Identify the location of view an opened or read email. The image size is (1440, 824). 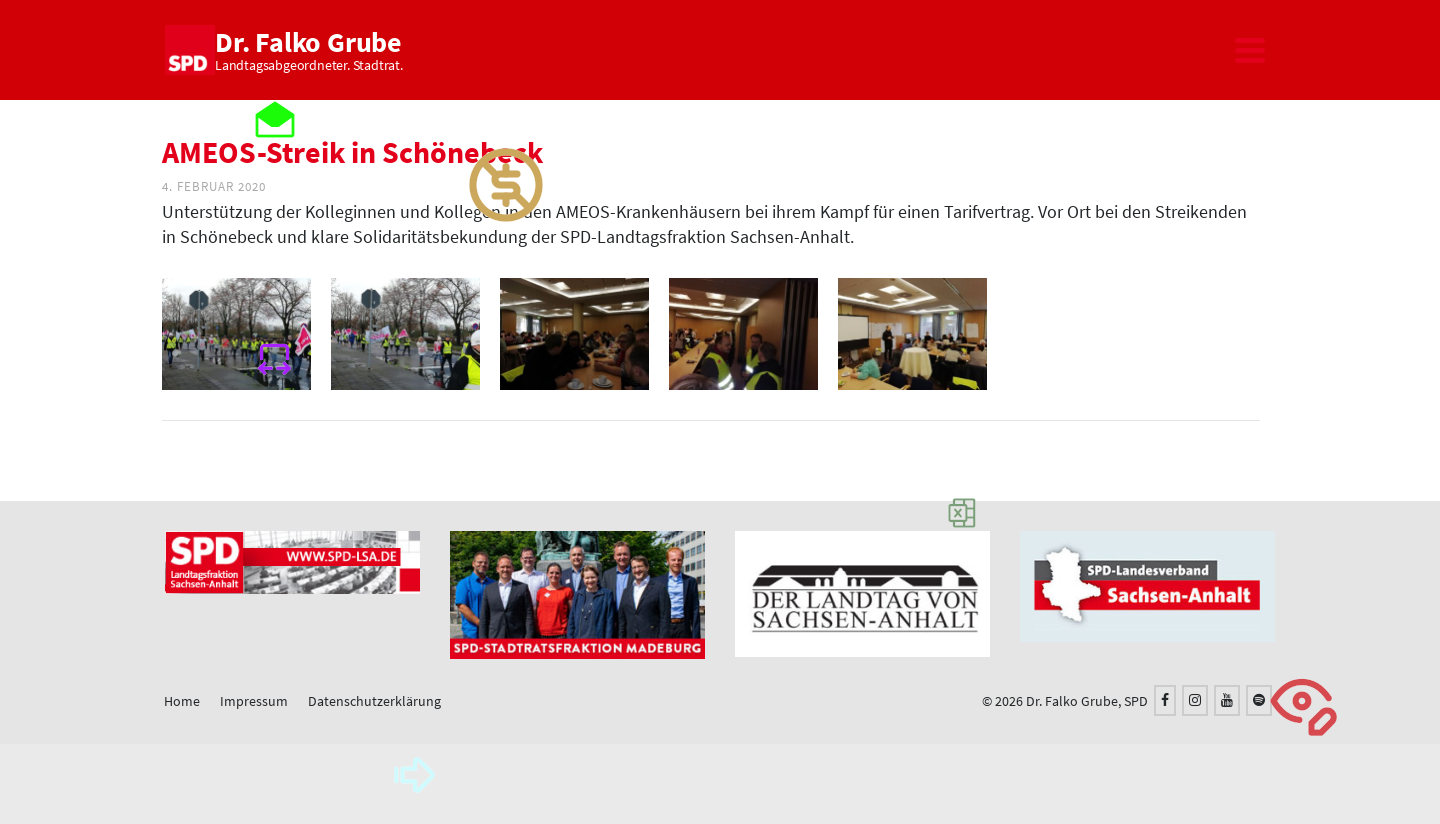
(275, 121).